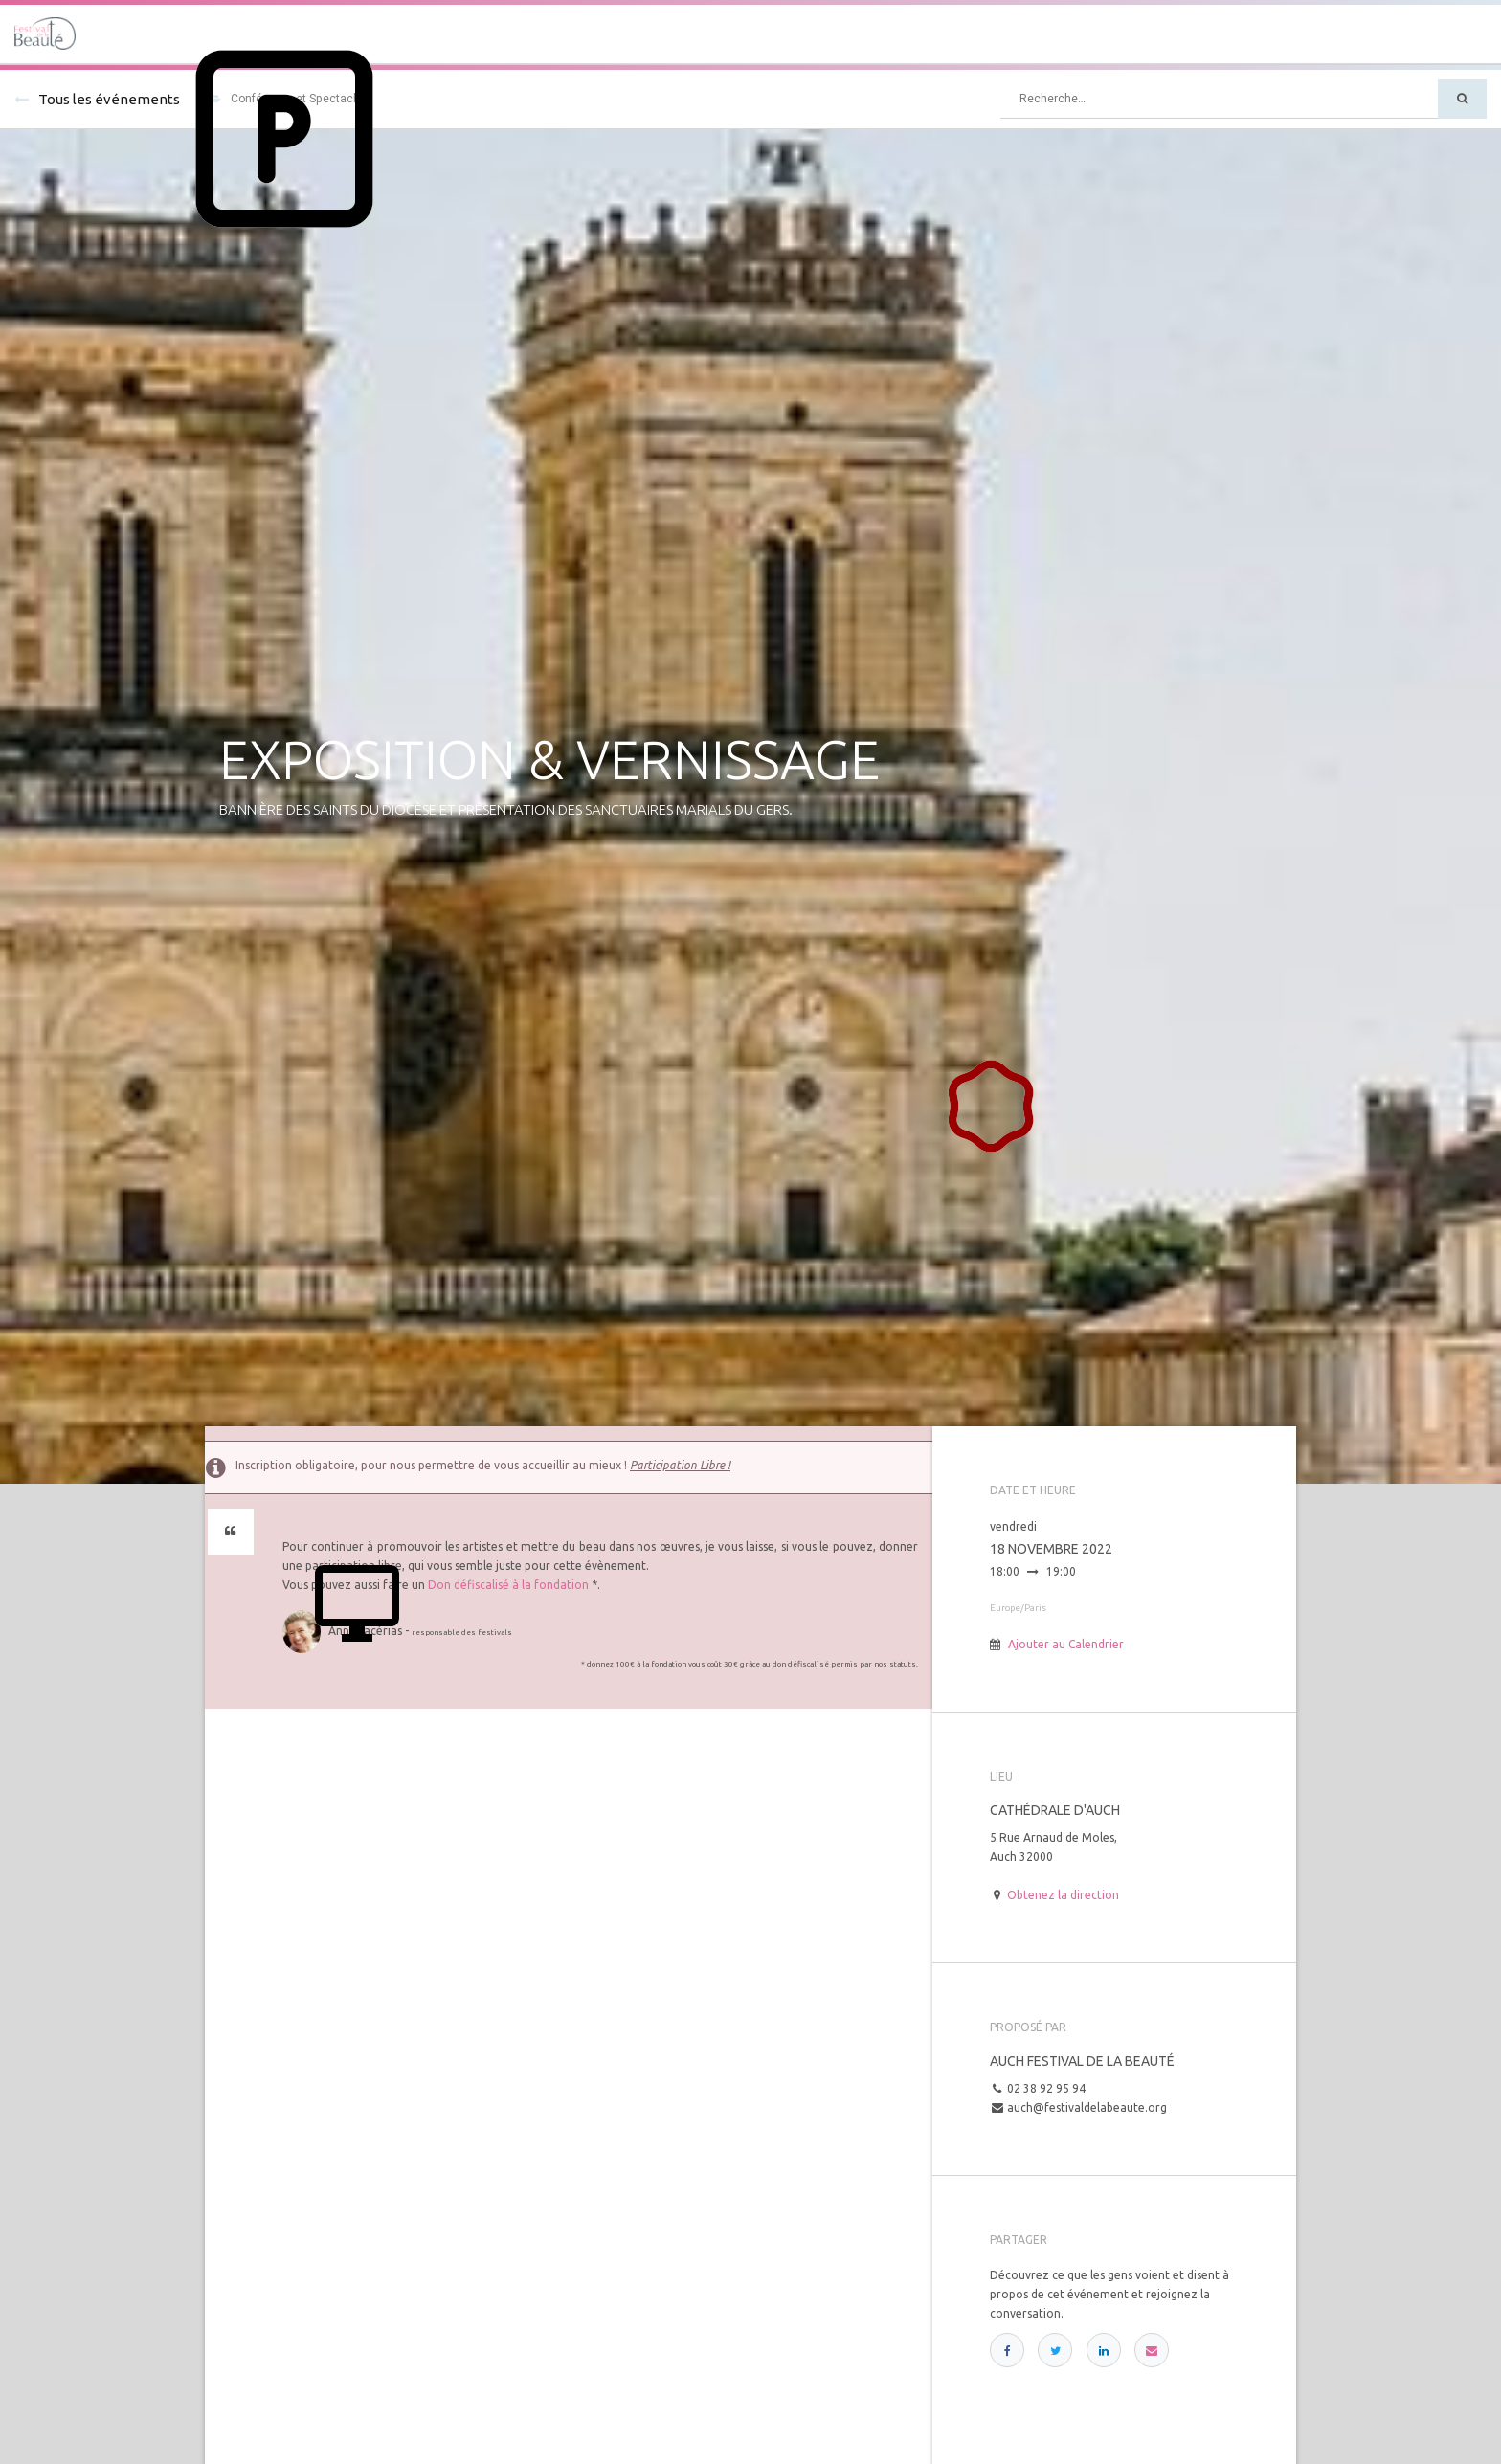 This screenshot has height=2464, width=1501. Describe the element at coordinates (990, 1106) in the screenshot. I see `link to Cake social media platform` at that location.